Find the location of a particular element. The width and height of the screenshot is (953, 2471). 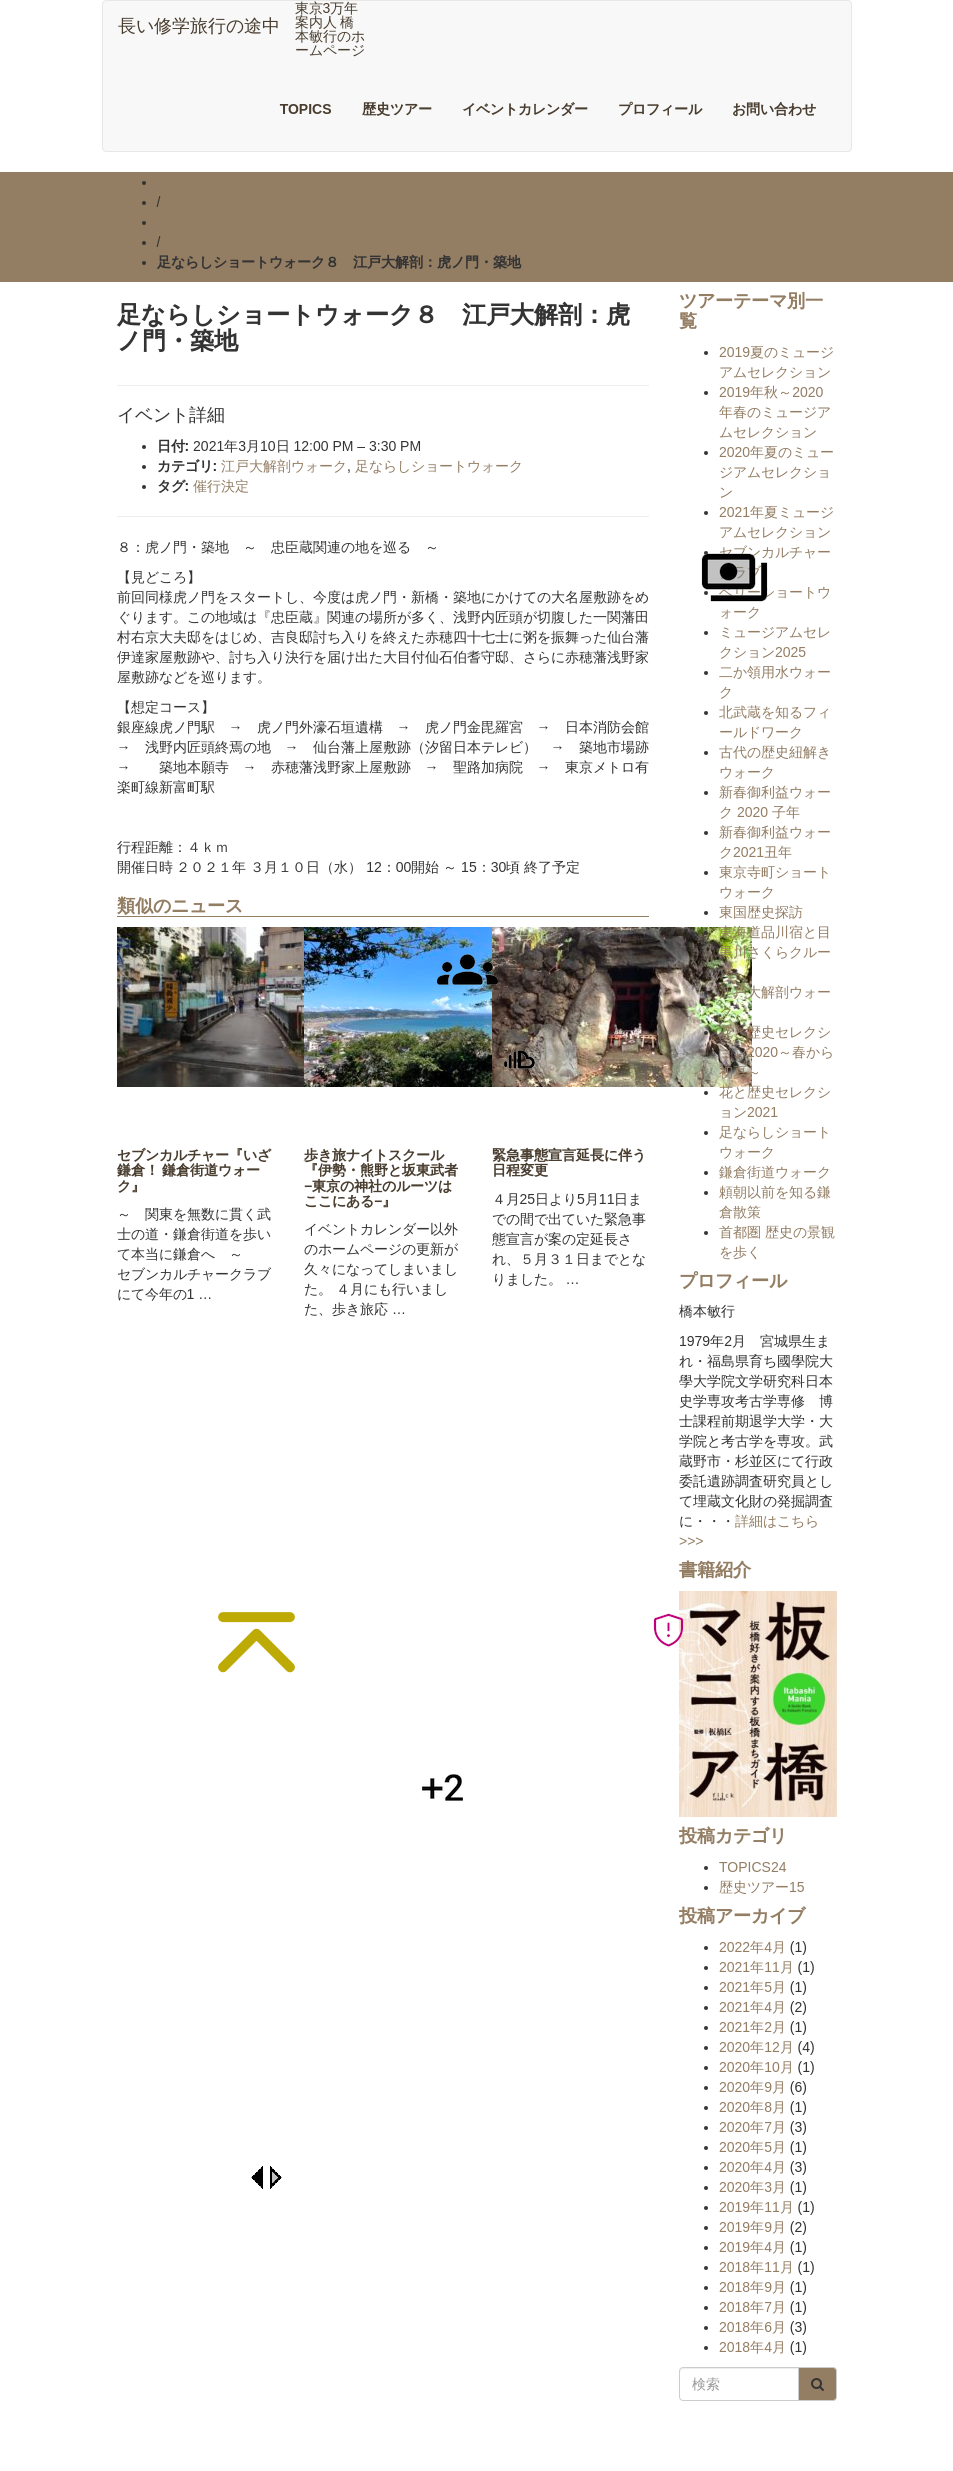

switch to the right panel or view is located at coordinates (266, 2177).